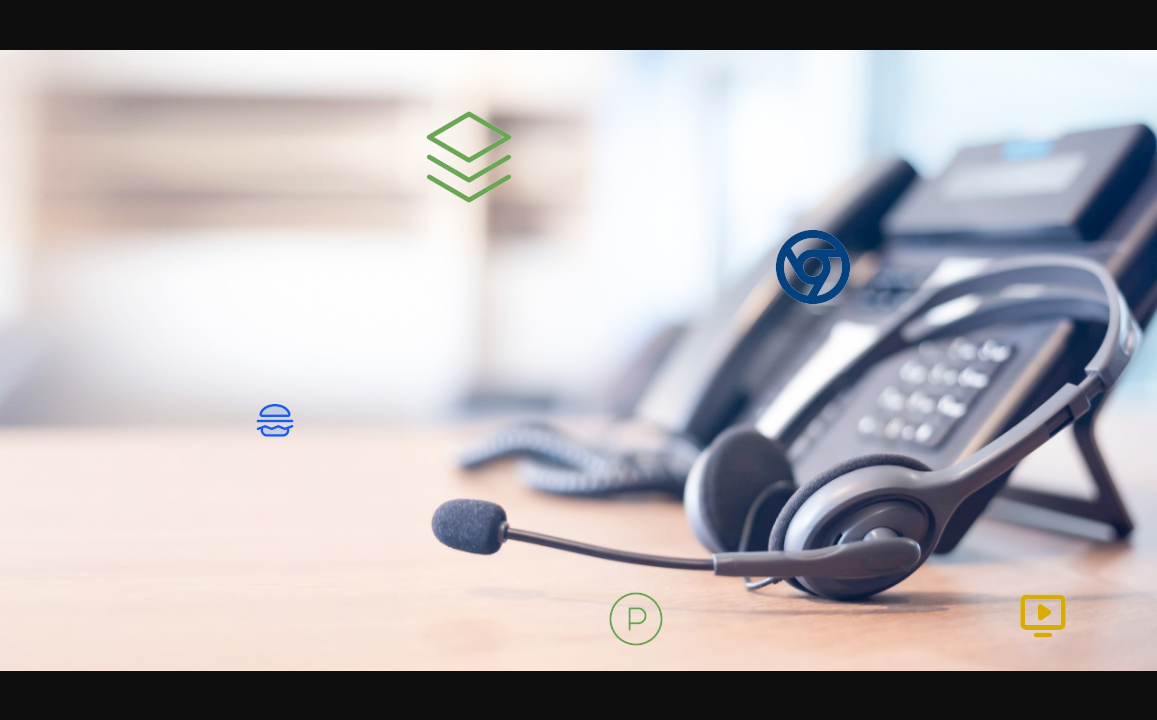 The image size is (1157, 720). Describe the element at coordinates (636, 619) in the screenshot. I see `parking availability or location indicator` at that location.